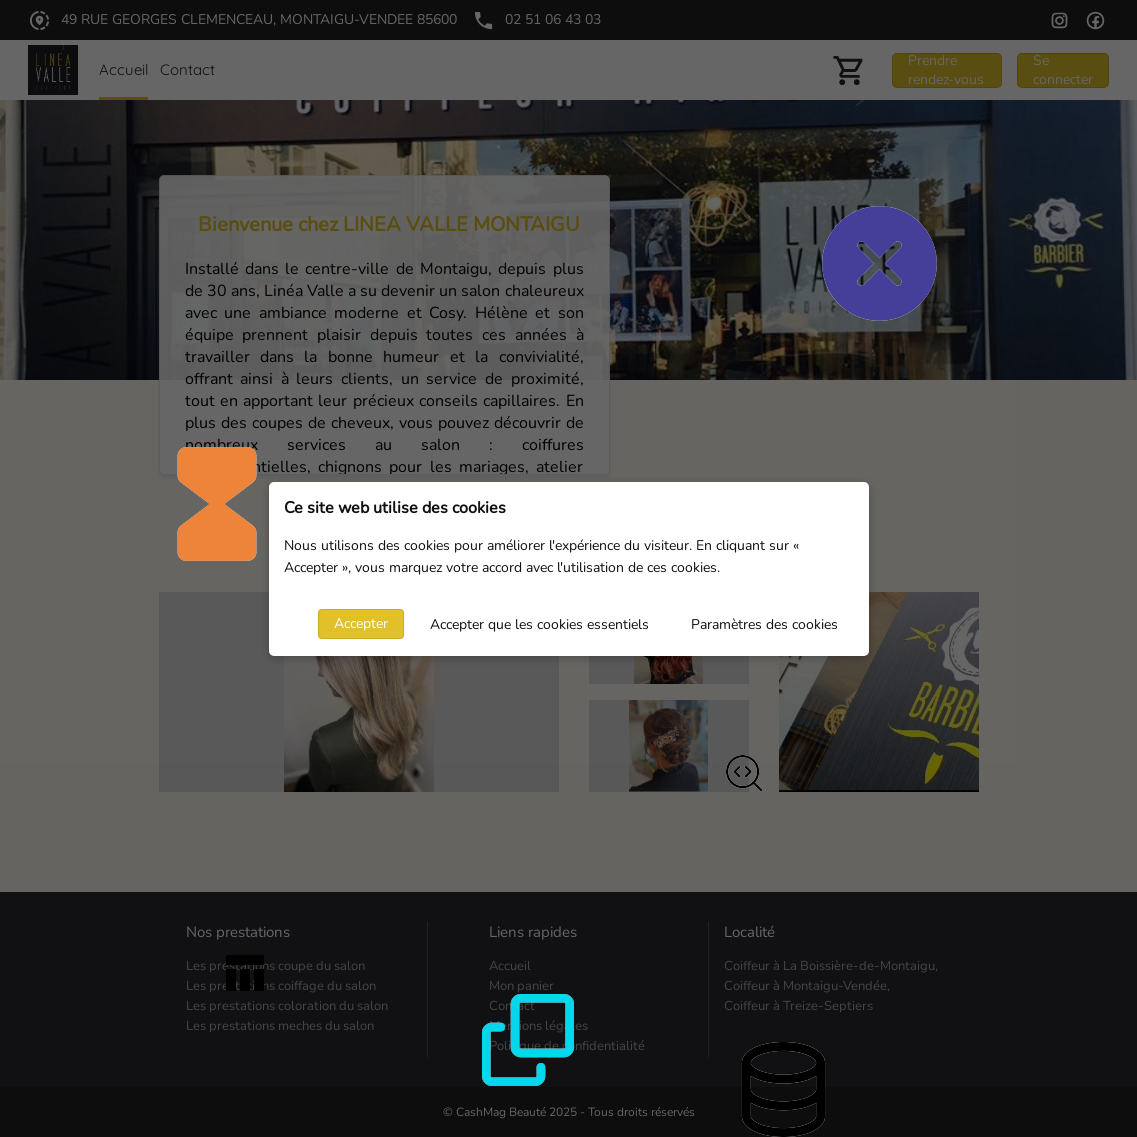 This screenshot has width=1137, height=1137. What do you see at coordinates (745, 774) in the screenshot?
I see `scan or analyze code for issues` at bounding box center [745, 774].